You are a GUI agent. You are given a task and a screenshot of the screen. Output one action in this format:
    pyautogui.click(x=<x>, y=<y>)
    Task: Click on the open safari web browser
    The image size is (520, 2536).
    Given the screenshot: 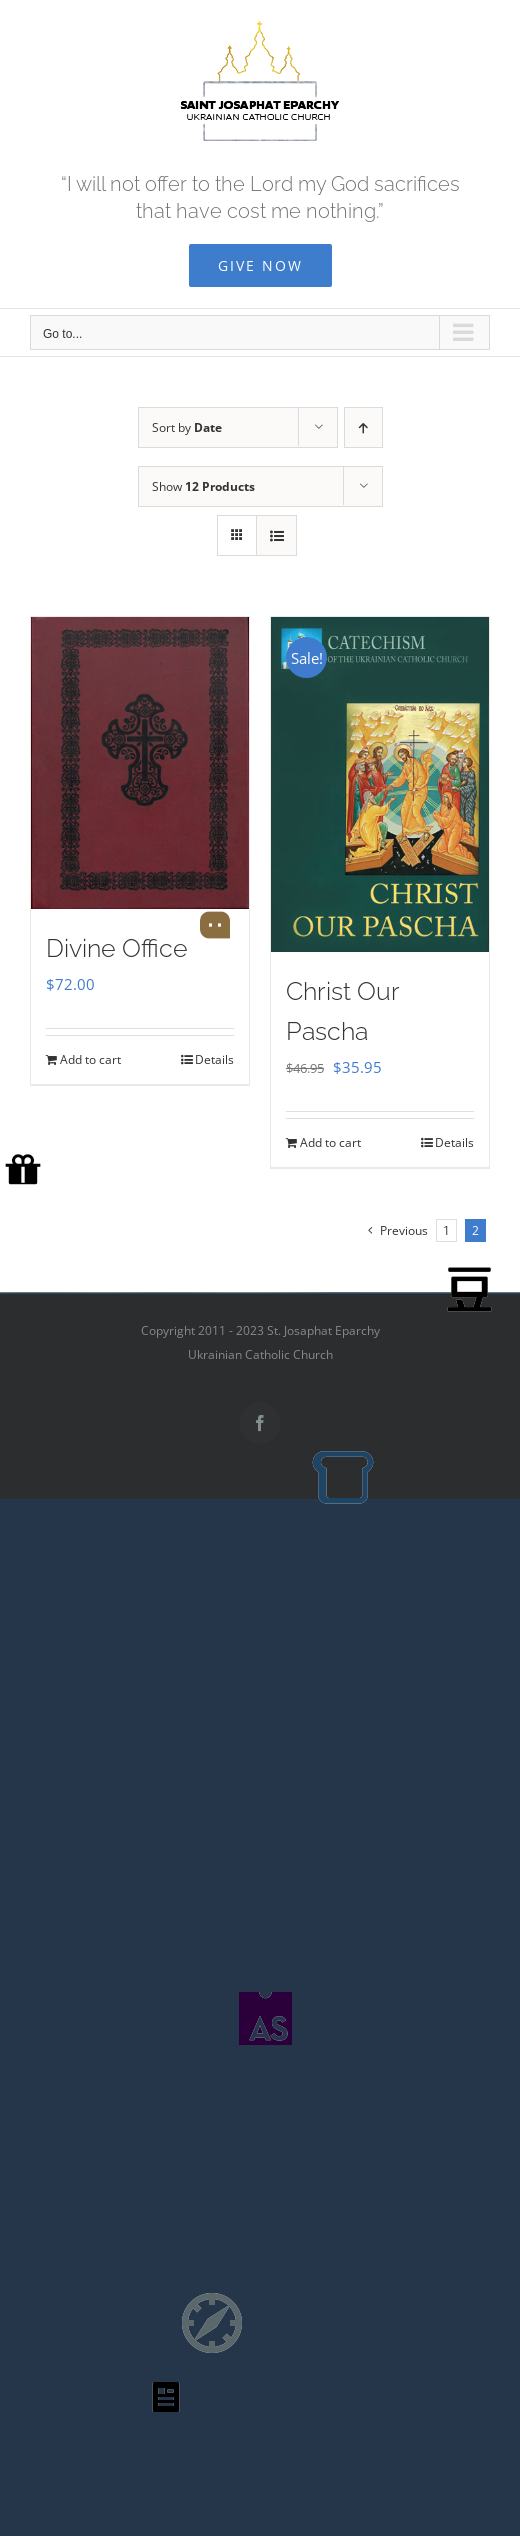 What is the action you would take?
    pyautogui.click(x=212, y=2323)
    